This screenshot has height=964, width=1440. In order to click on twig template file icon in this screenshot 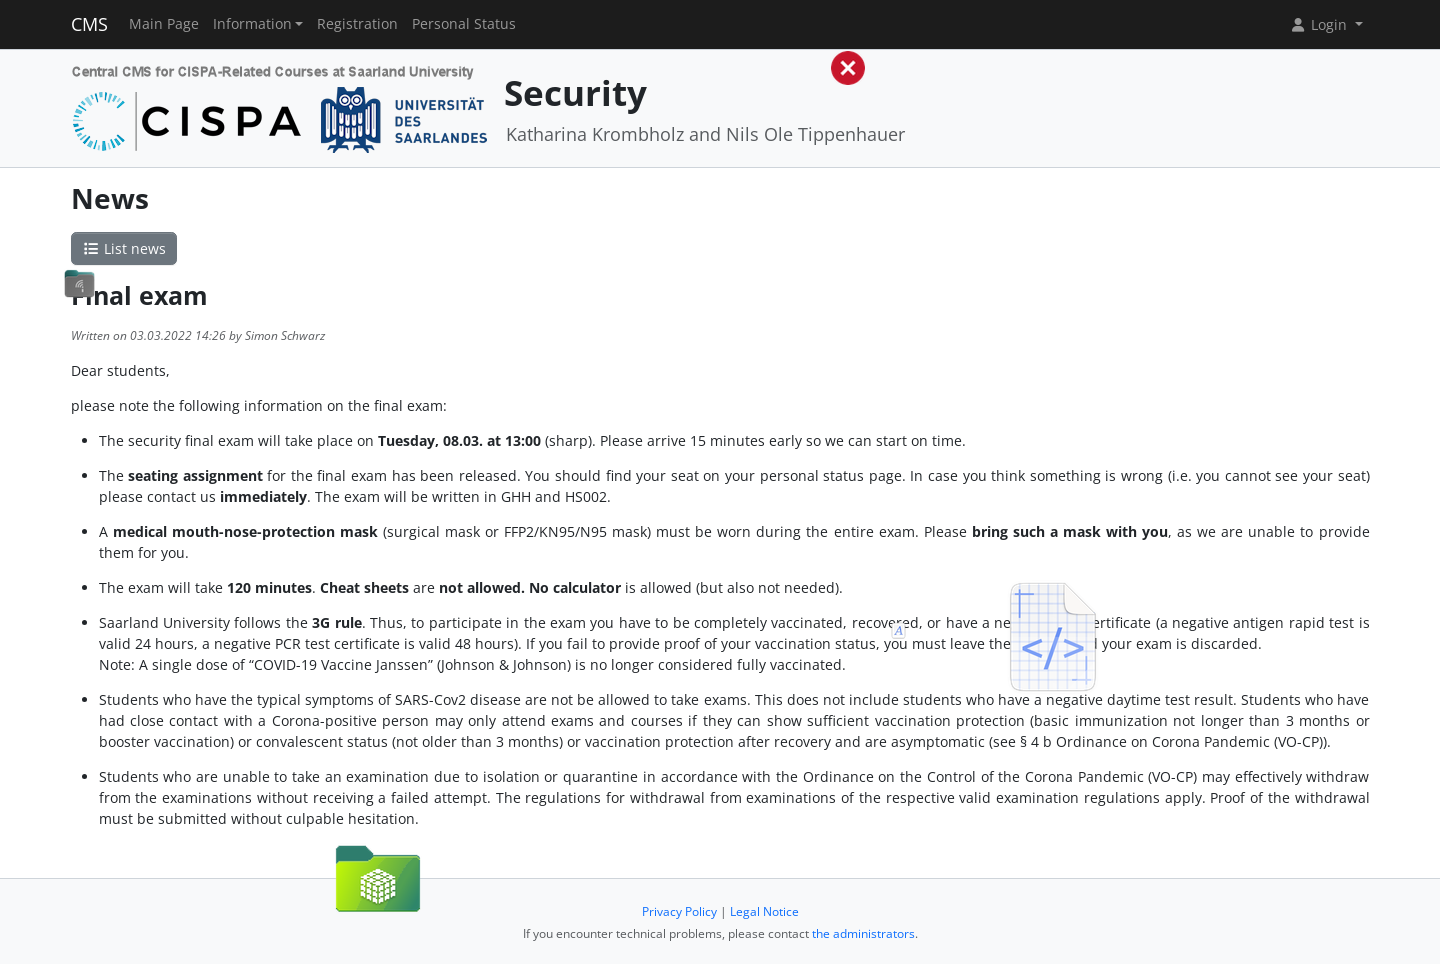, I will do `click(1053, 637)`.